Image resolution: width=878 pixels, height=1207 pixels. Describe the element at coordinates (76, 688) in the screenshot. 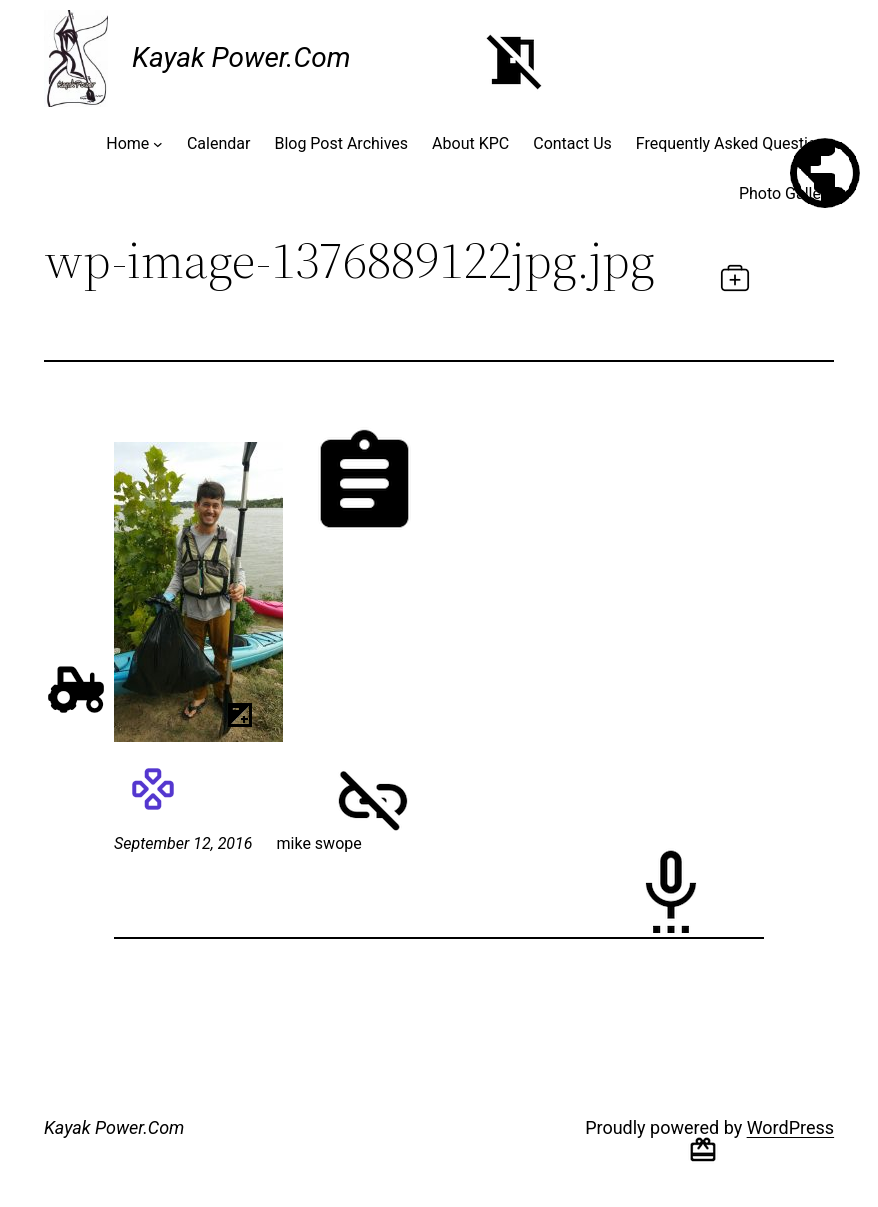

I see `access farming or agricultural features` at that location.